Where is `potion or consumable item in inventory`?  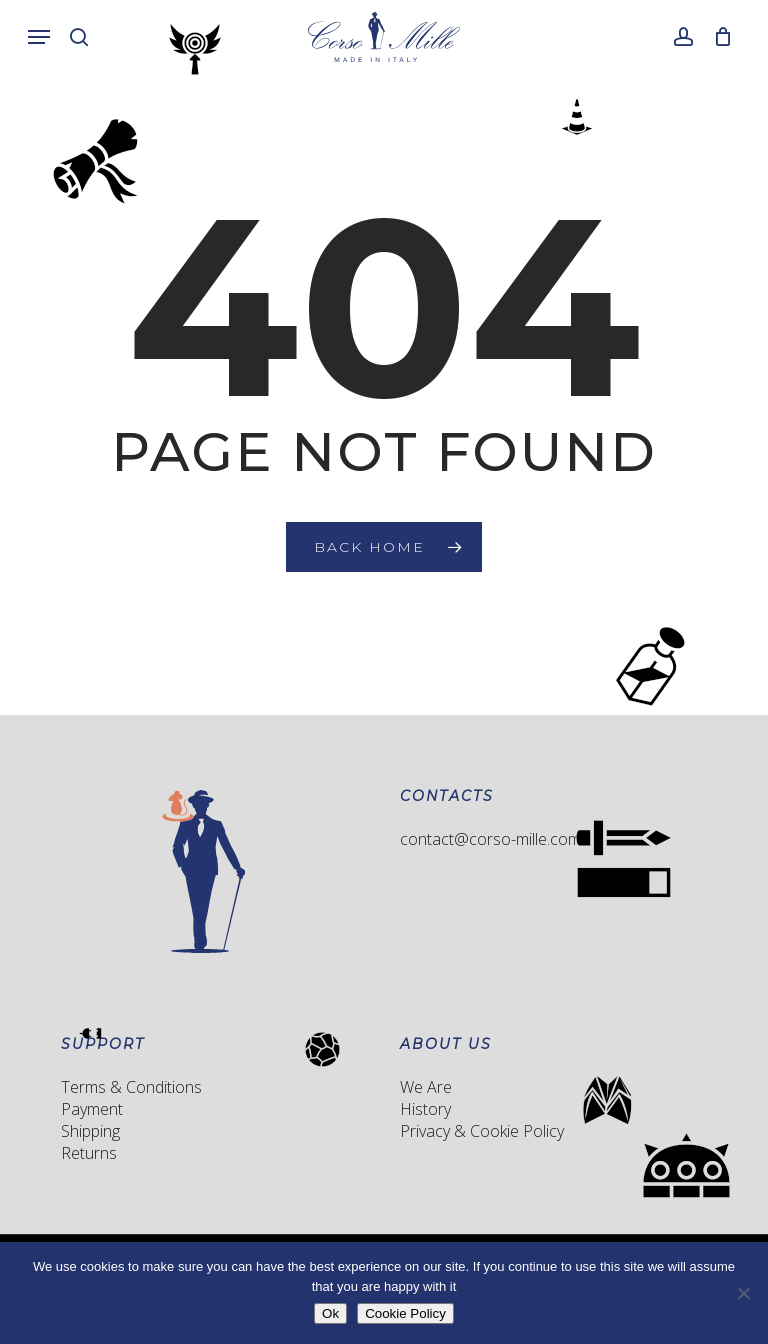 potion or consumable item in inventory is located at coordinates (651, 666).